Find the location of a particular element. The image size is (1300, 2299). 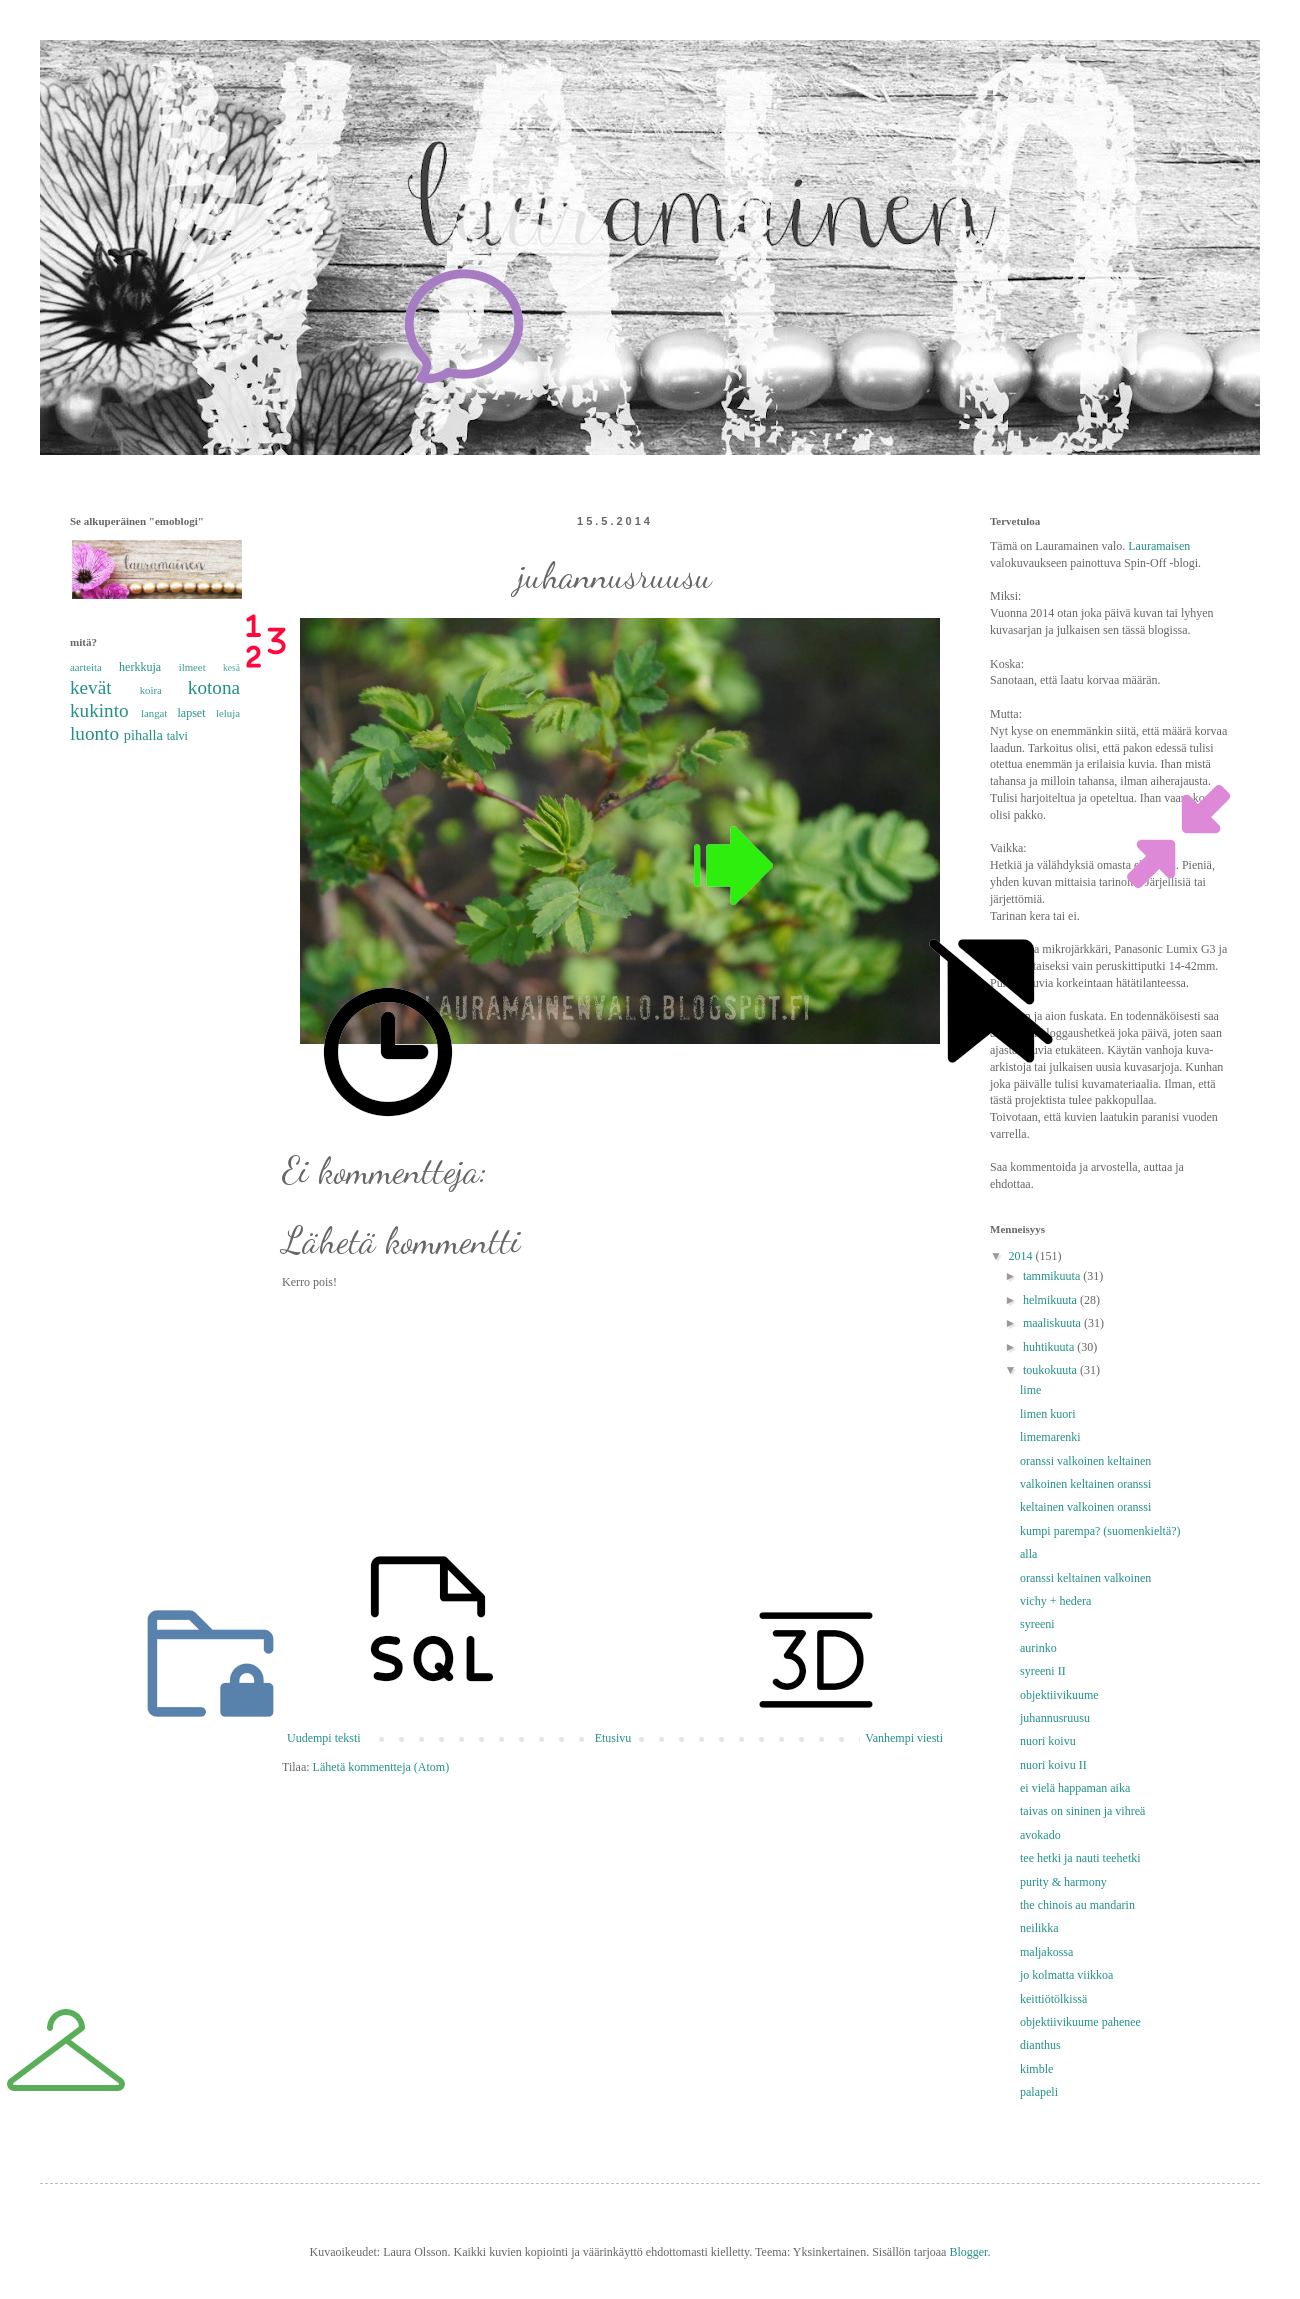

format text as numbered list is located at coordinates (265, 641).